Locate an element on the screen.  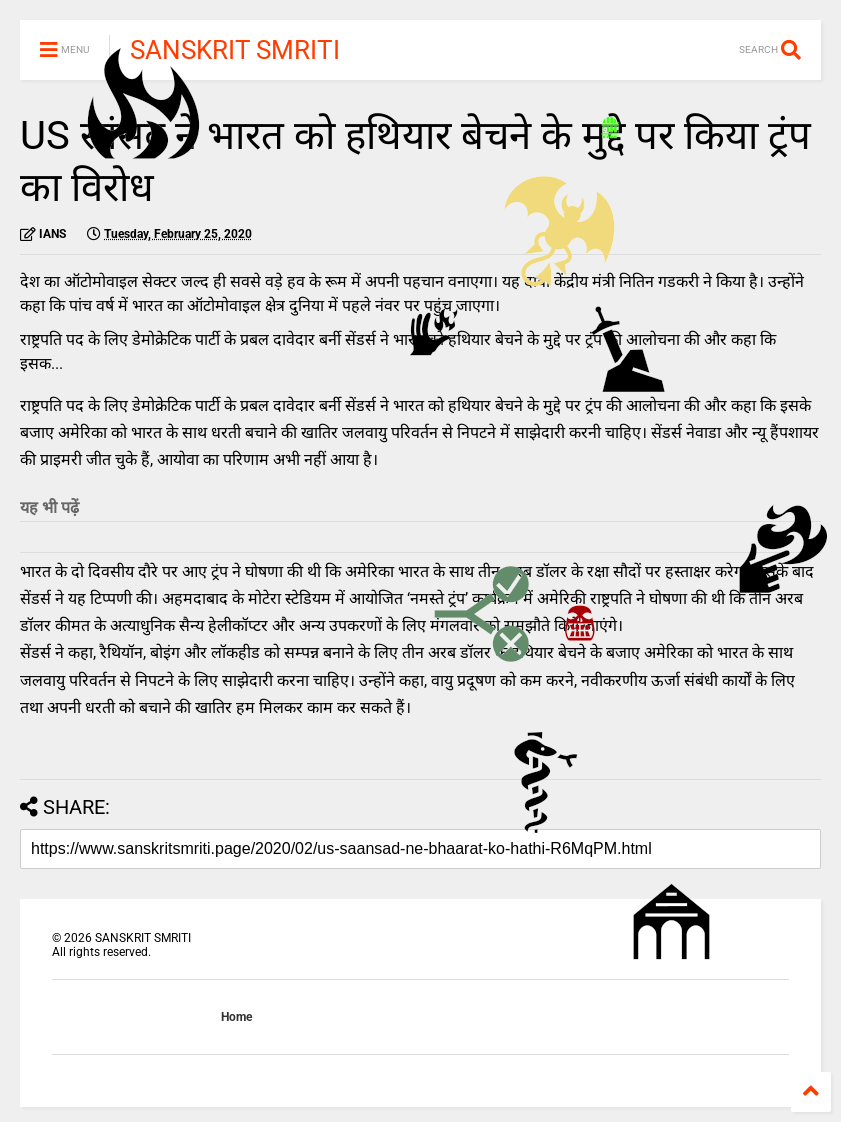
select between multiple options is located at coordinates (481, 614).